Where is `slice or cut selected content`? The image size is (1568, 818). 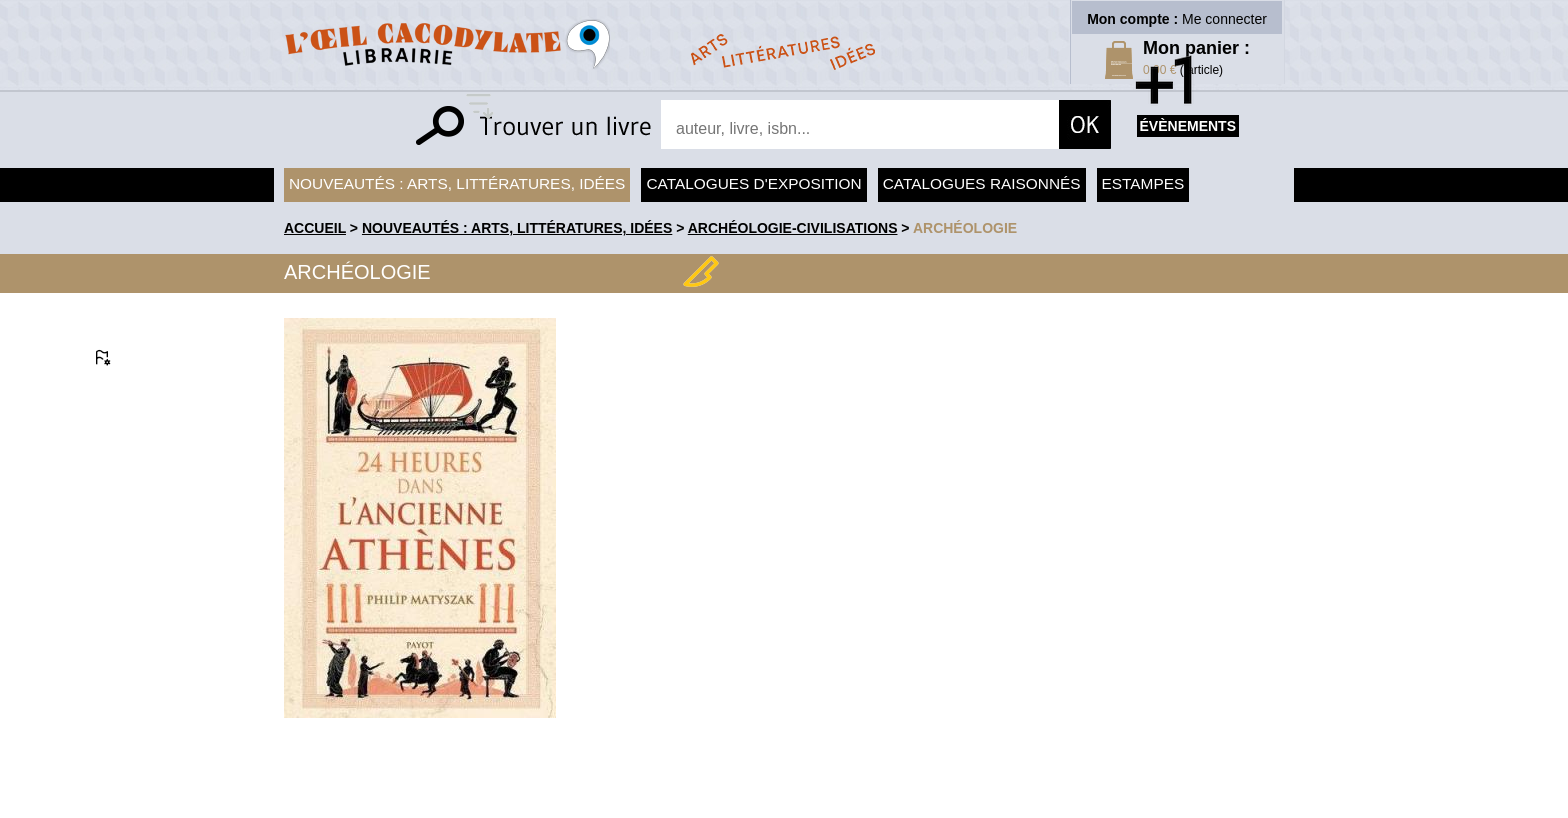
slice or cut selected content is located at coordinates (701, 272).